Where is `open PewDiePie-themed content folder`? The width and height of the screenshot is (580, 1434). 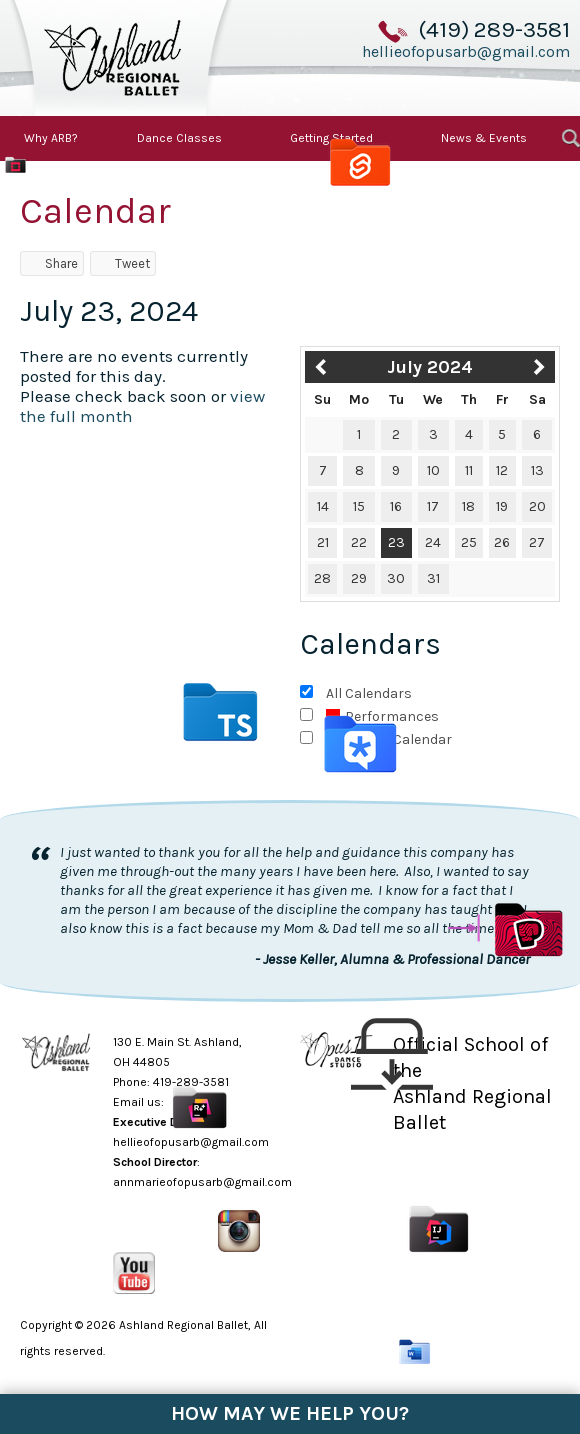
open PewDiePie-themed content folder is located at coordinates (528, 931).